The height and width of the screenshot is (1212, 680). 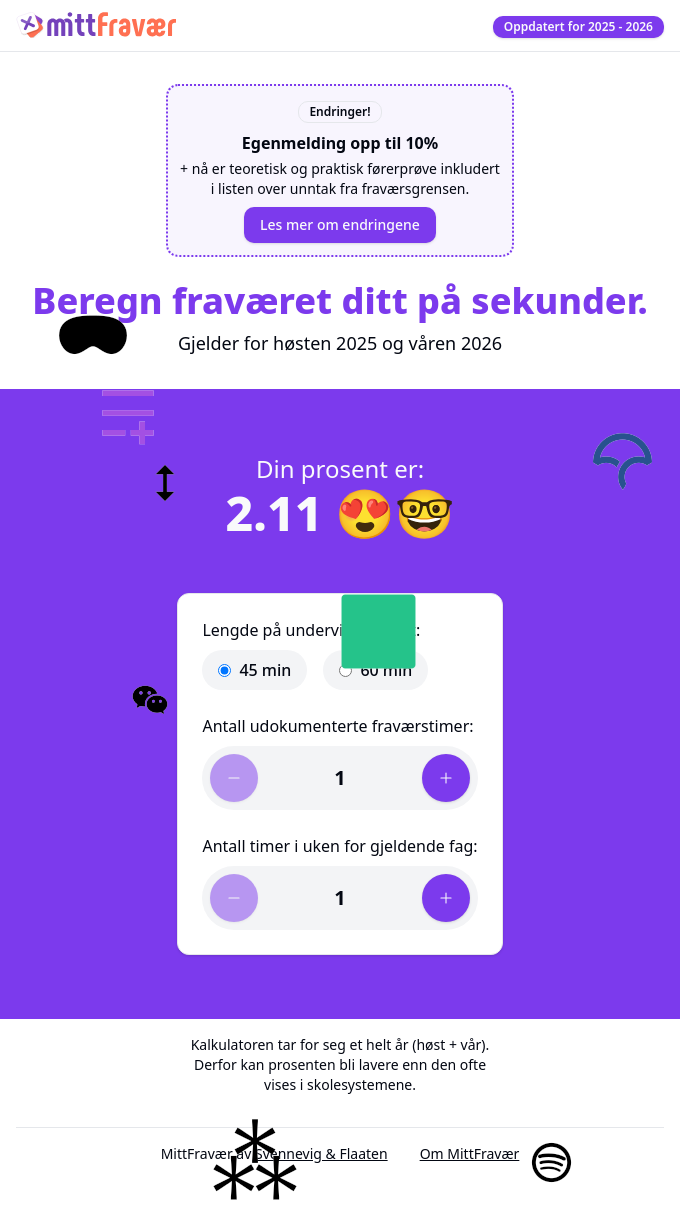 I want to click on an unchecked or empty checkbox state, so click(x=378, y=631).